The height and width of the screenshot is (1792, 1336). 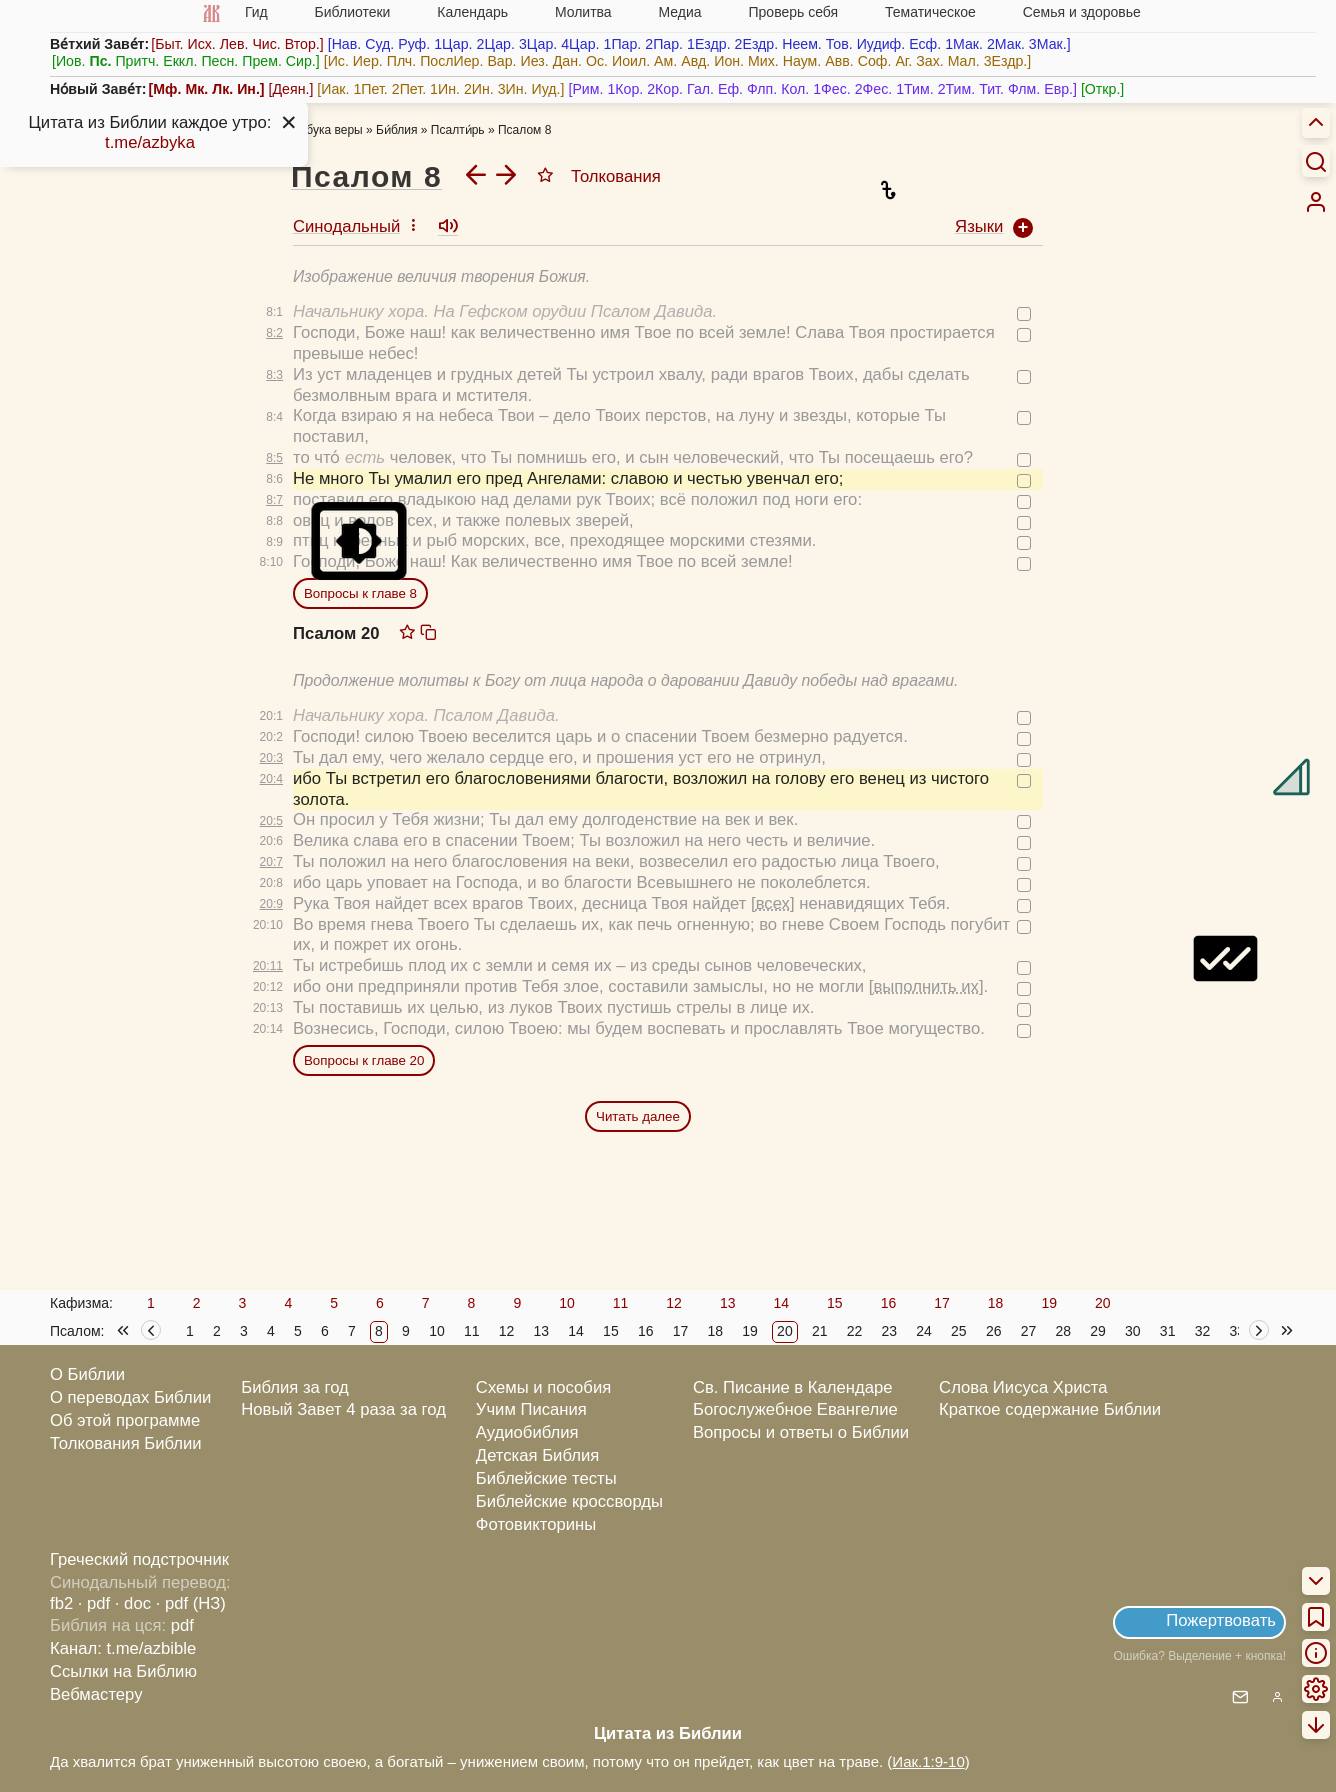 What do you see at coordinates (888, 190) in the screenshot?
I see `indicates bangladeshi taka currency` at bounding box center [888, 190].